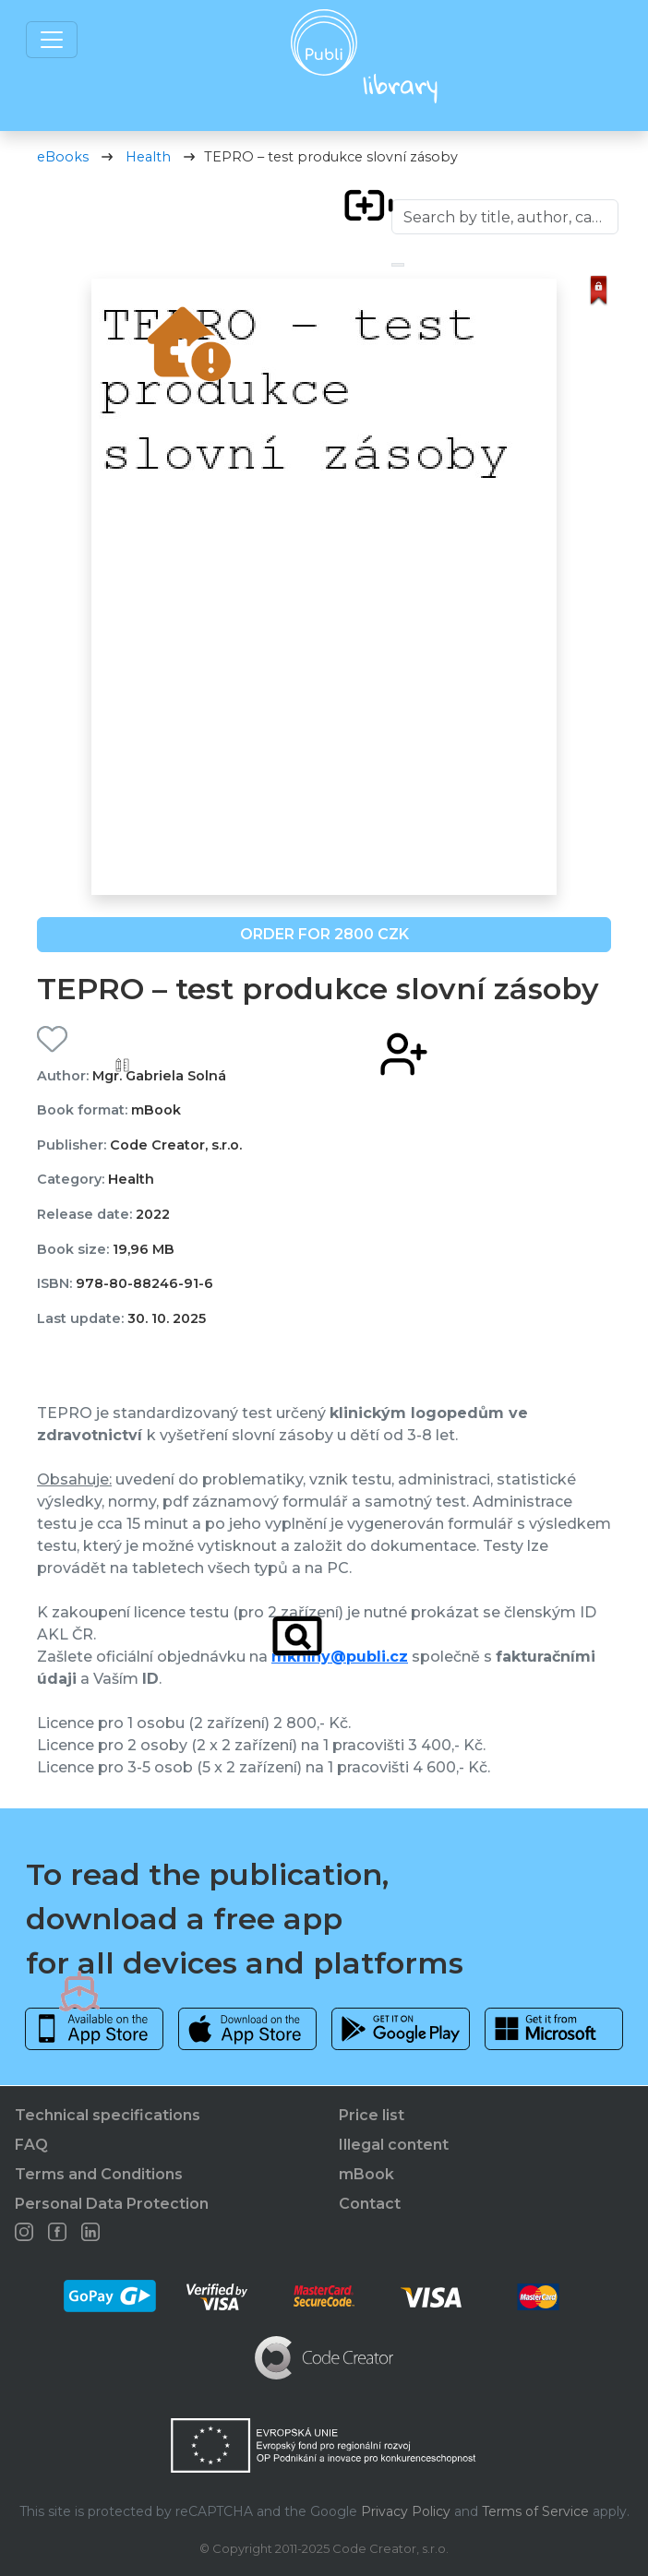 This screenshot has width=648, height=2576. What do you see at coordinates (403, 1054) in the screenshot?
I see `add a new contact or friend` at bounding box center [403, 1054].